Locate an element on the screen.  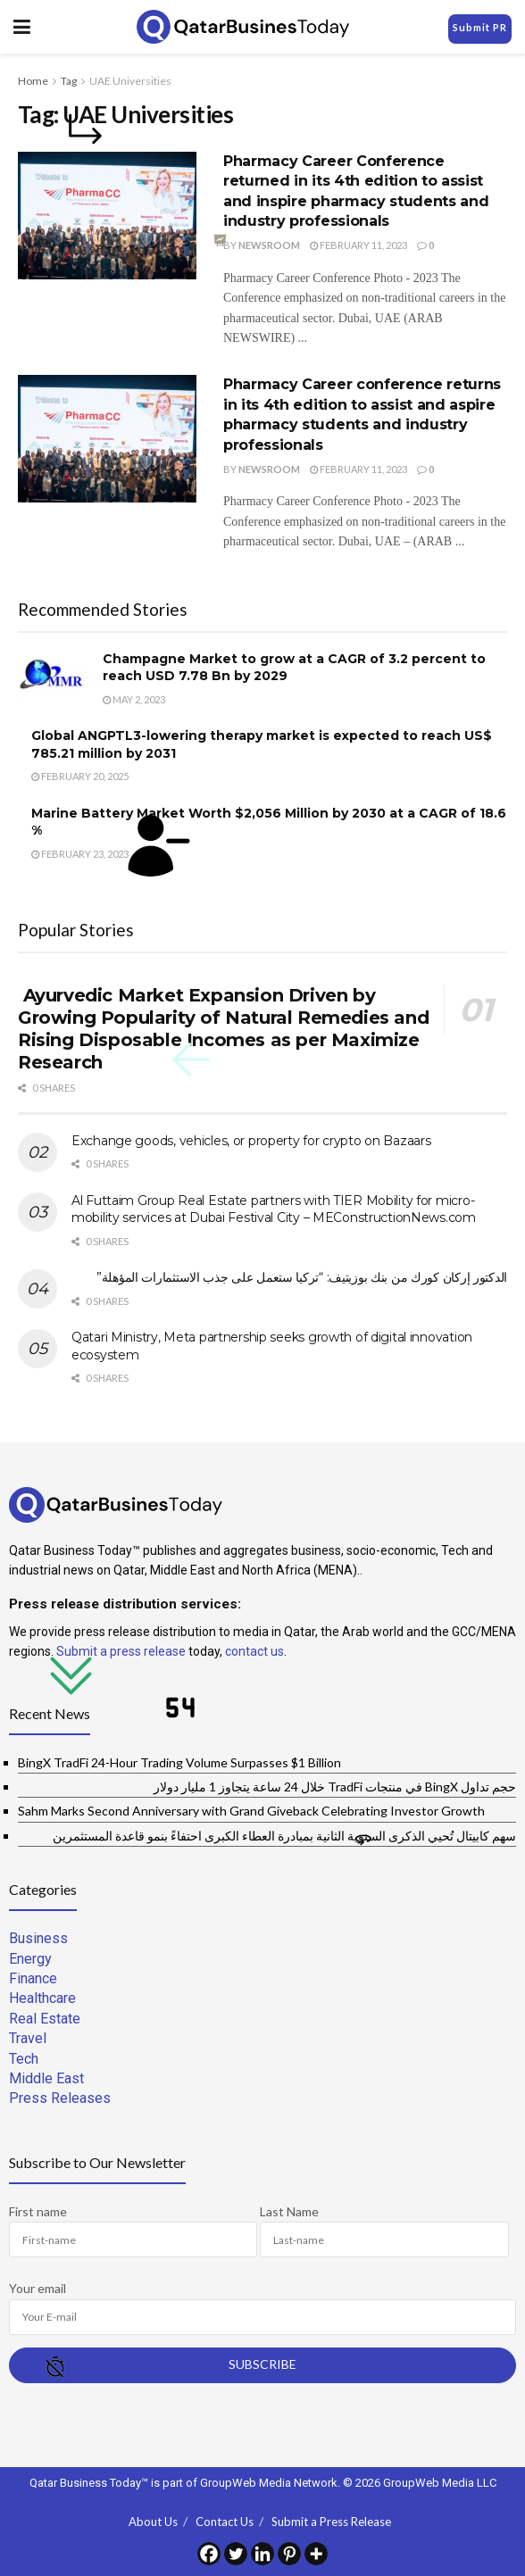
view presentation or slideshow is located at coordinates (220, 240).